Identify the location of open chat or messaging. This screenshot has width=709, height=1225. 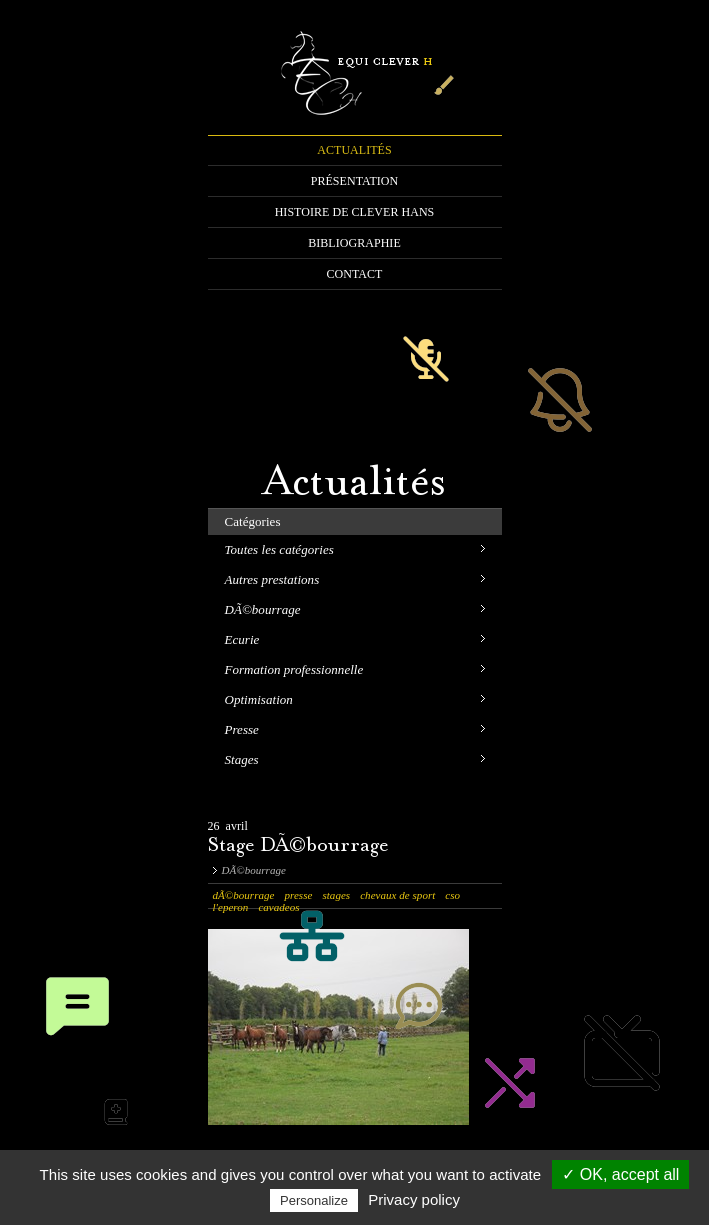
(77, 1001).